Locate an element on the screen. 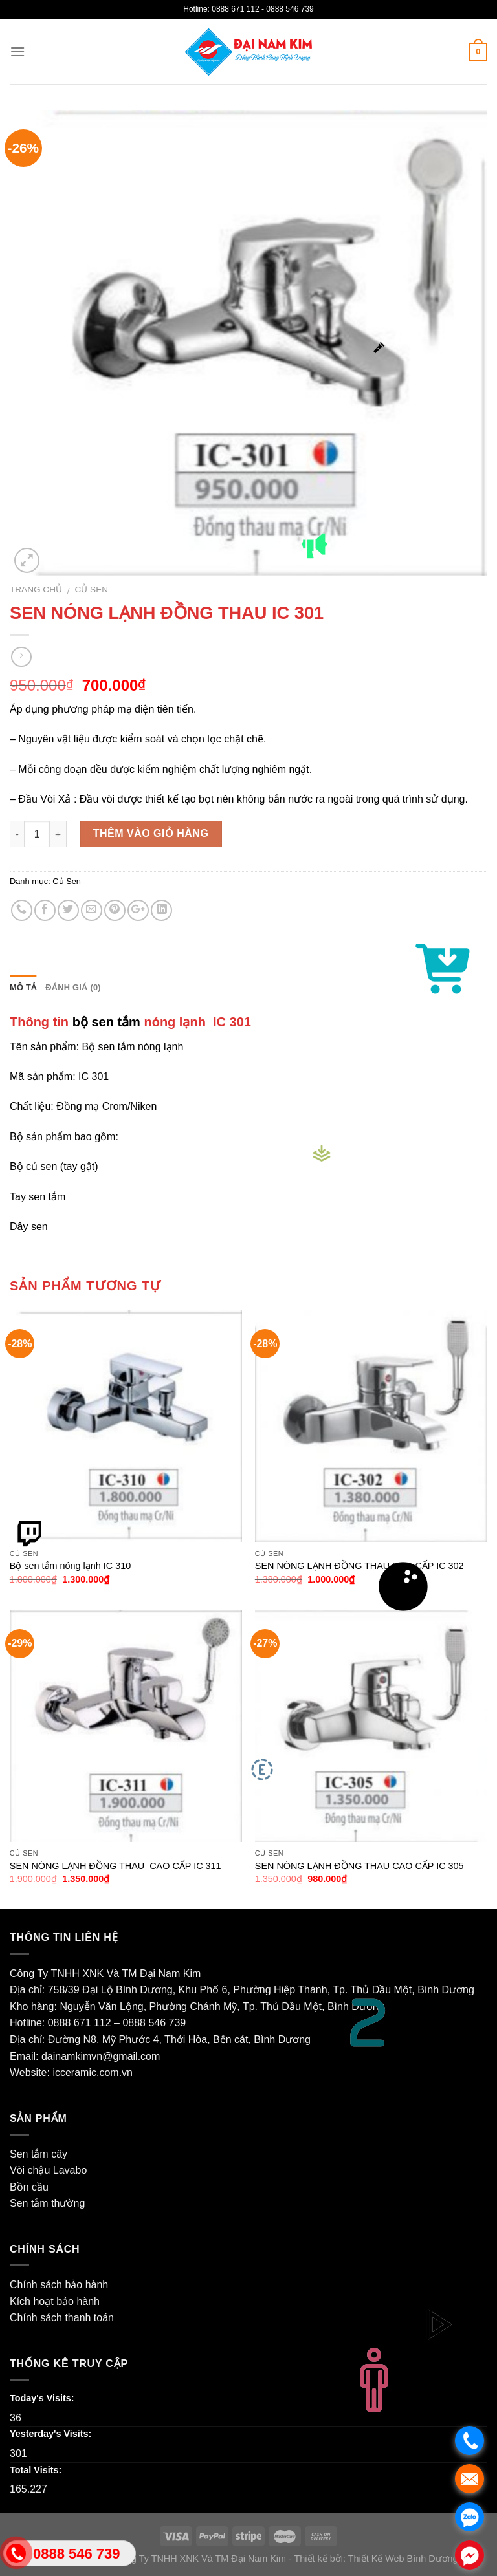 The height and width of the screenshot is (2576, 497). add item to stack is located at coordinates (322, 1154).